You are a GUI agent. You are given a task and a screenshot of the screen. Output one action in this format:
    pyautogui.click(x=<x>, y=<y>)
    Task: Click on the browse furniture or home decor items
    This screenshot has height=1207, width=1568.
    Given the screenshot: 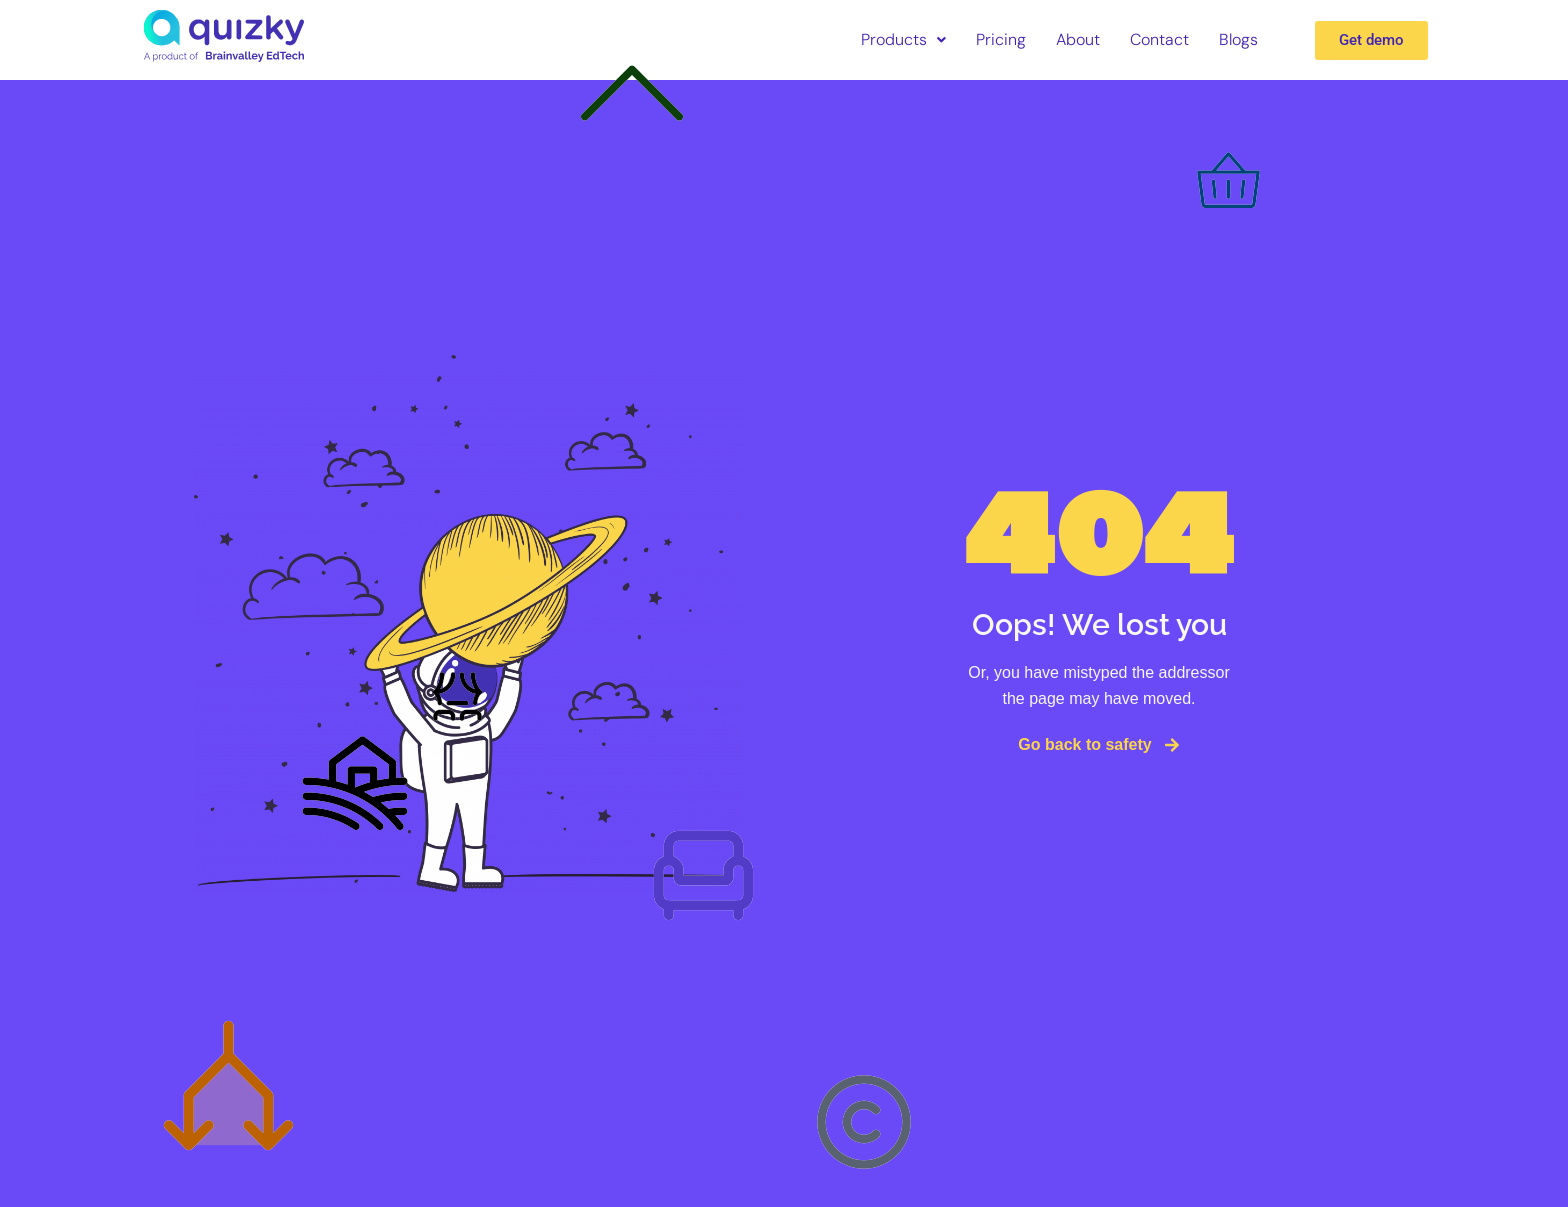 What is the action you would take?
    pyautogui.click(x=703, y=875)
    